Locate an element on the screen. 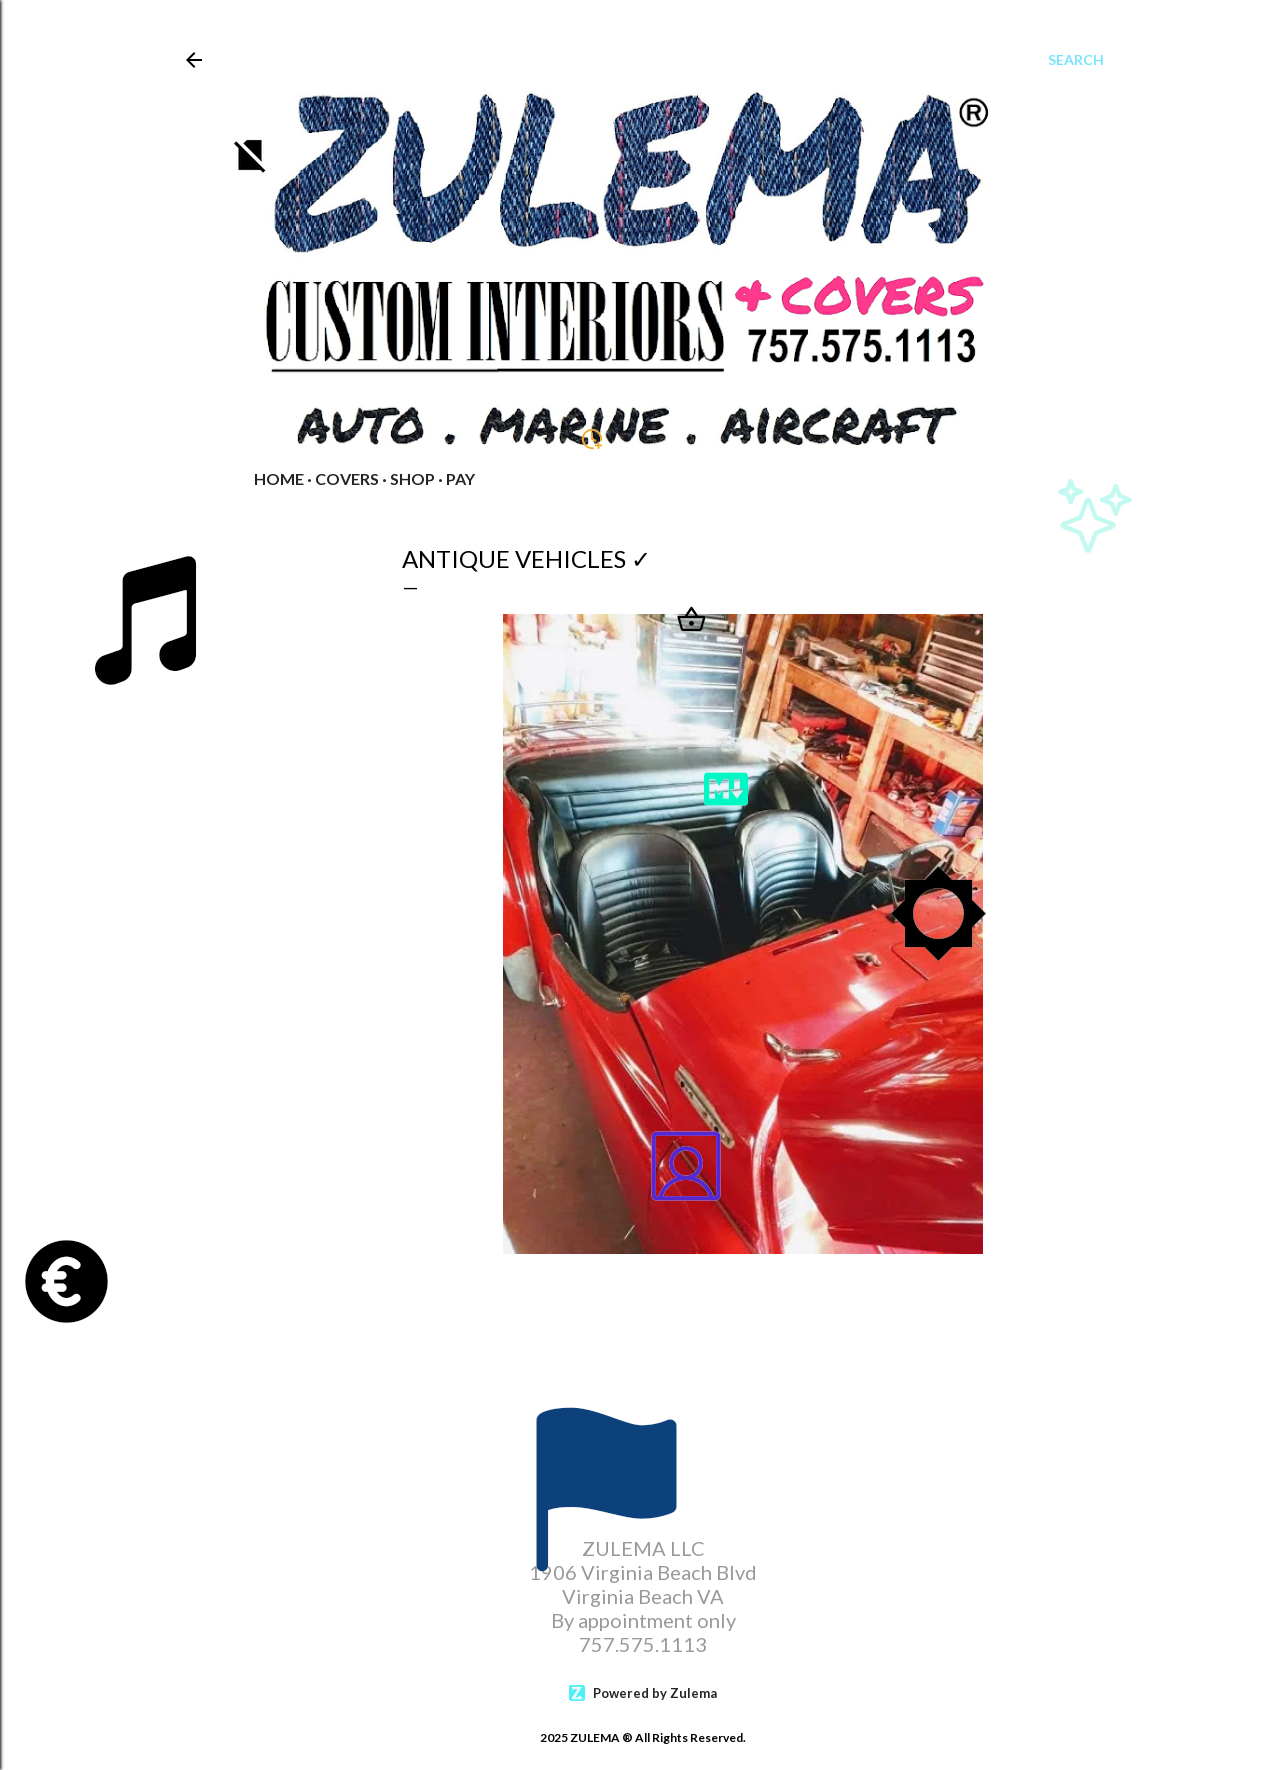  view balance in euros is located at coordinates (66, 1281).